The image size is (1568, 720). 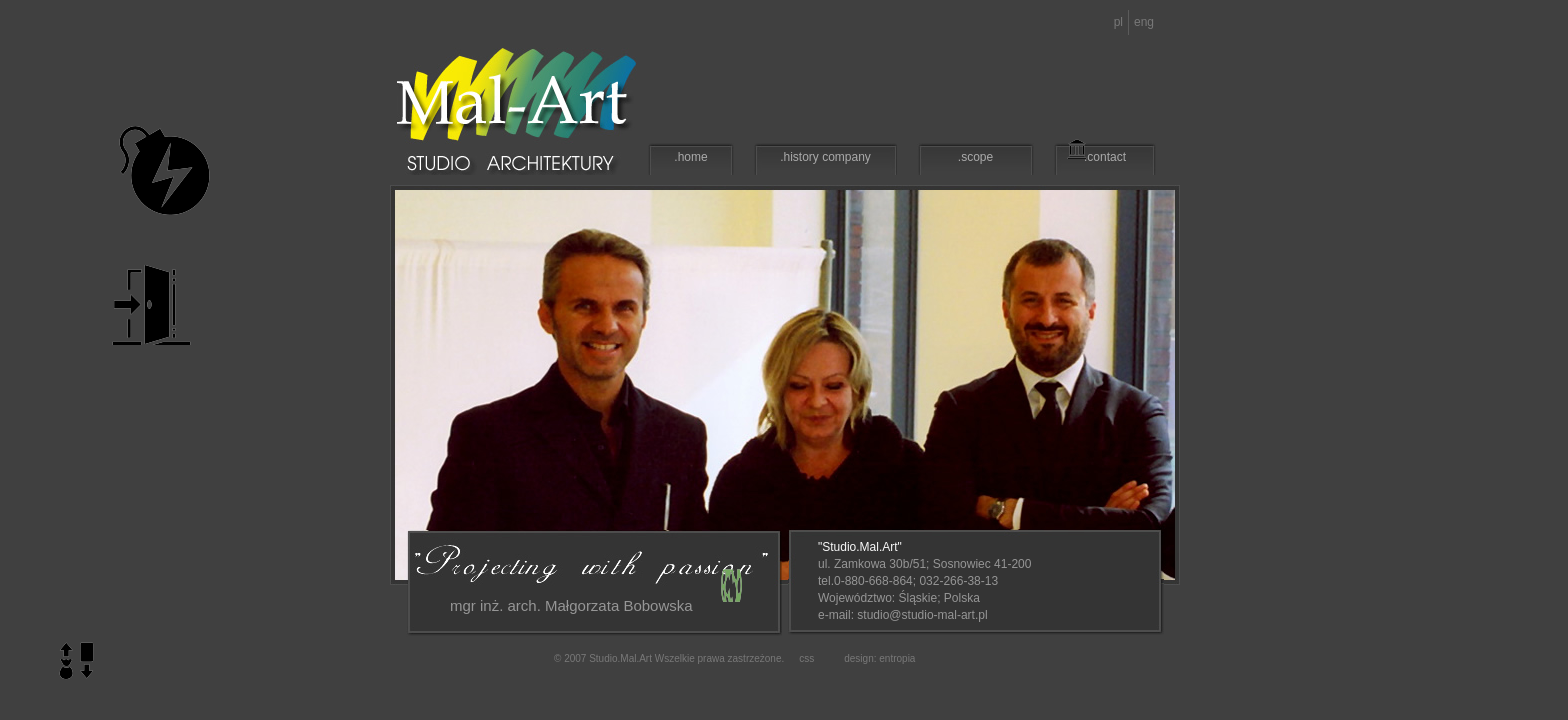 What do you see at coordinates (731, 585) in the screenshot?
I see `select mucous pillar creature or obstacle in game` at bounding box center [731, 585].